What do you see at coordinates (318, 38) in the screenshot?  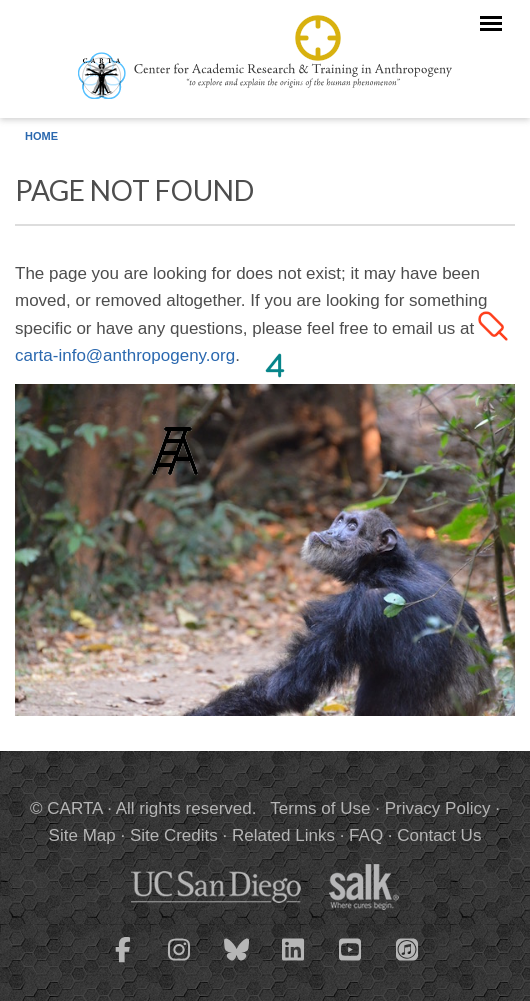 I see `center map on current location` at bounding box center [318, 38].